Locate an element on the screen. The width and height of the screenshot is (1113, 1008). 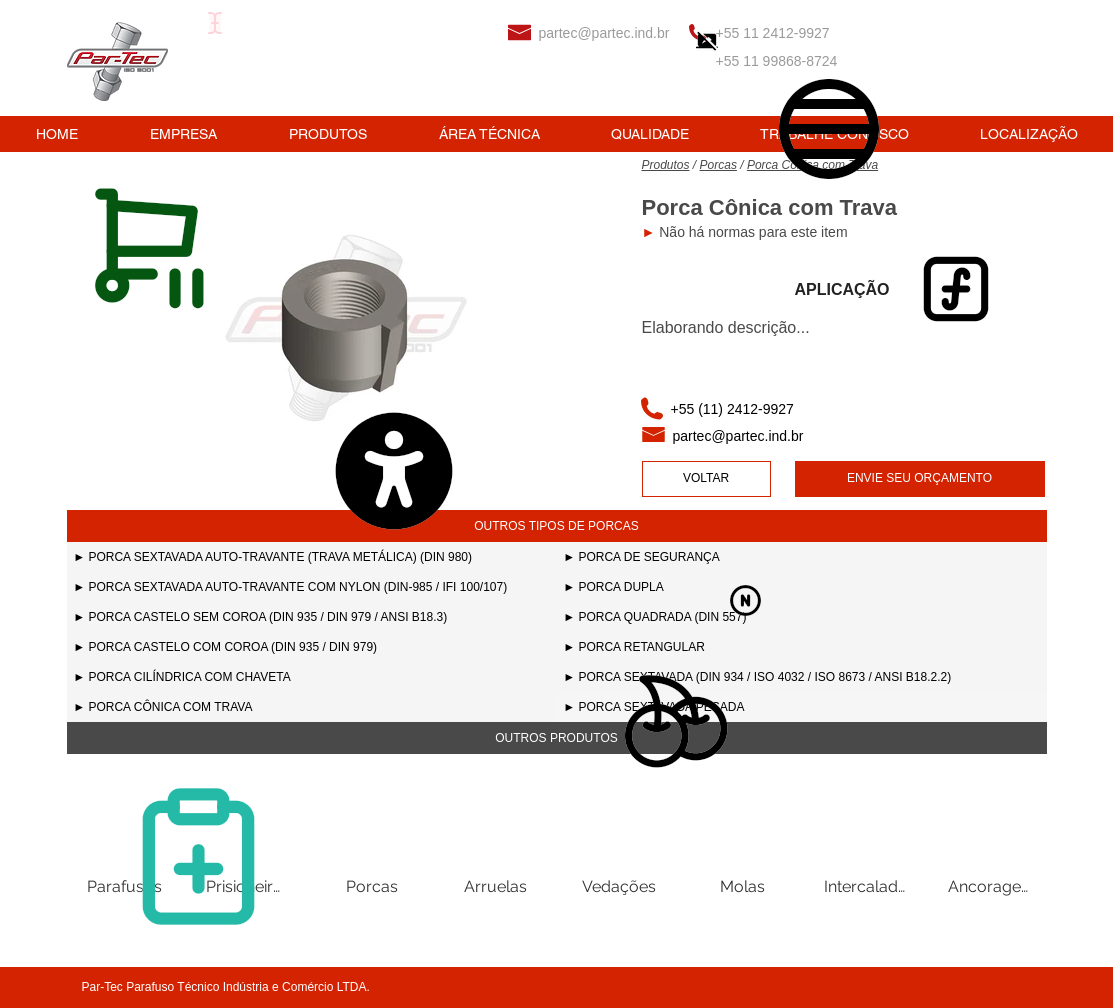
text input cursor indicating editable field is located at coordinates (215, 23).